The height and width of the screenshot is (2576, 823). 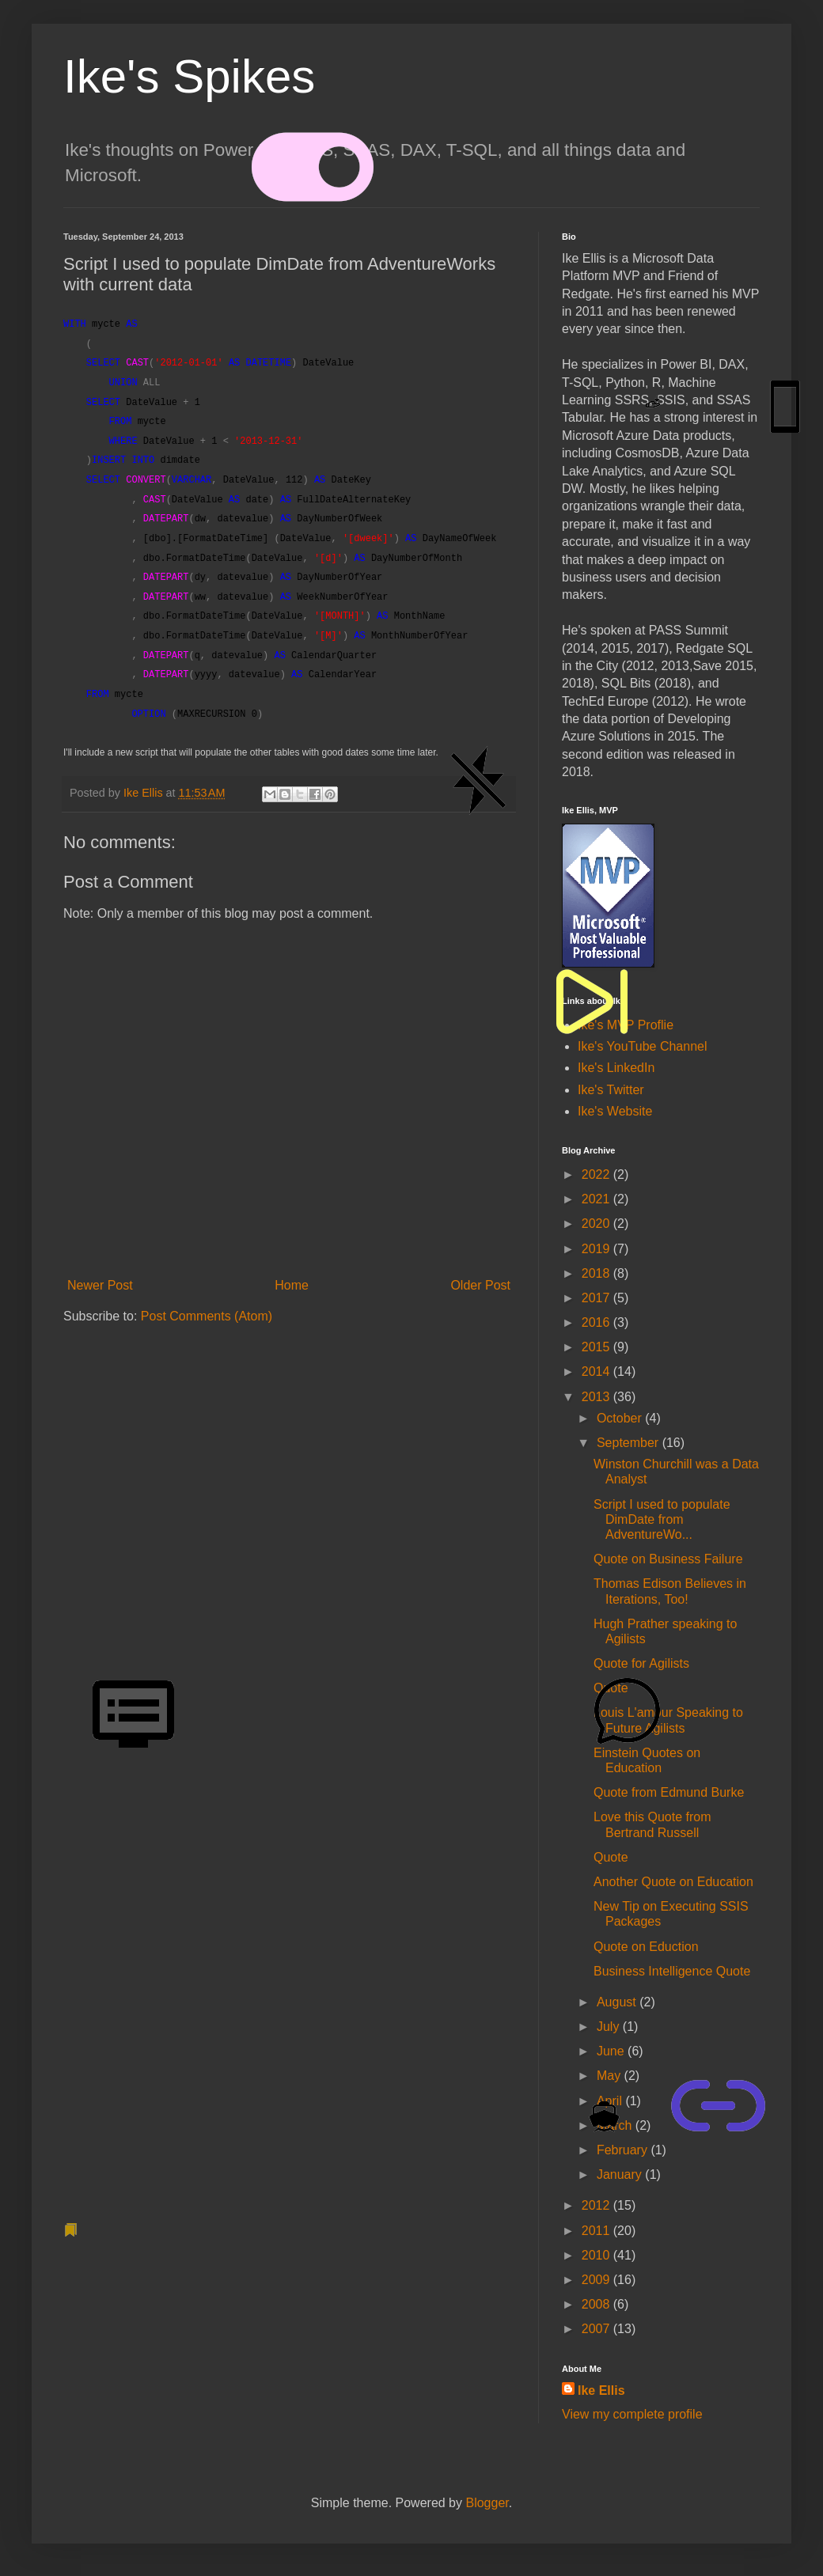 What do you see at coordinates (604, 2116) in the screenshot?
I see `access boat or ferry services` at bounding box center [604, 2116].